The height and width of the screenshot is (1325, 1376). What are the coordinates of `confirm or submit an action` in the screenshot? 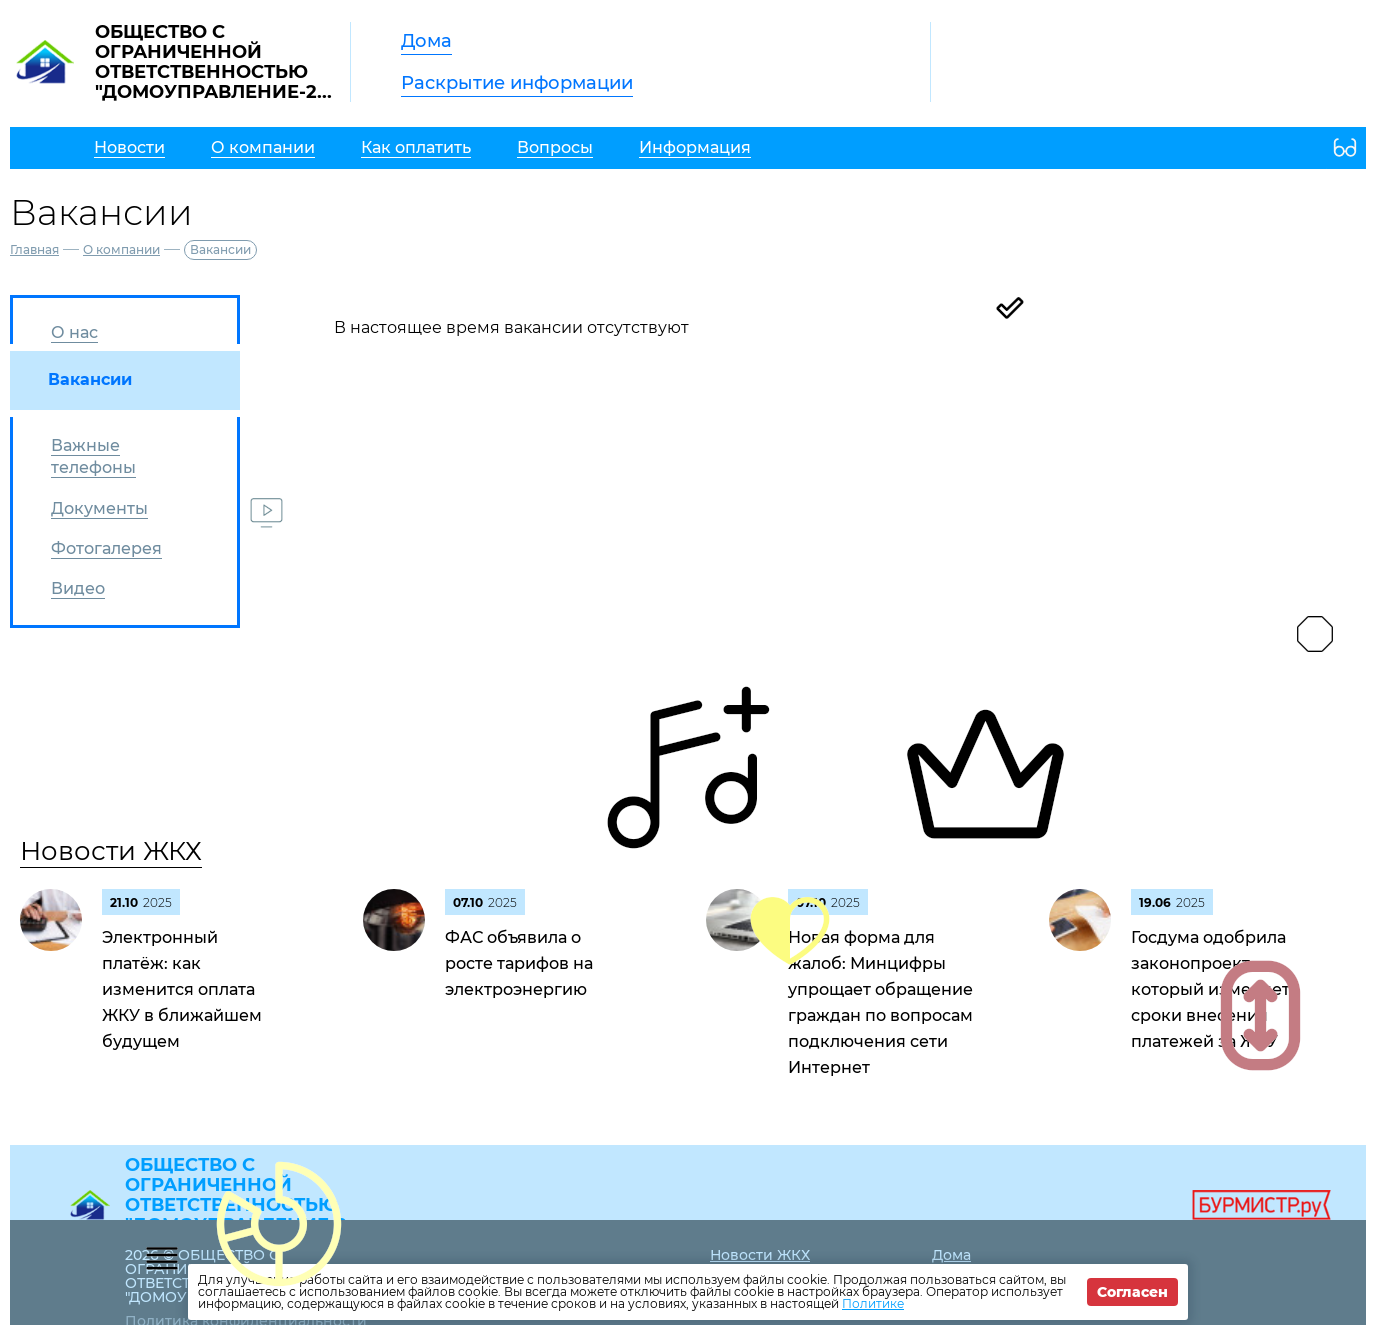 It's located at (1009, 307).